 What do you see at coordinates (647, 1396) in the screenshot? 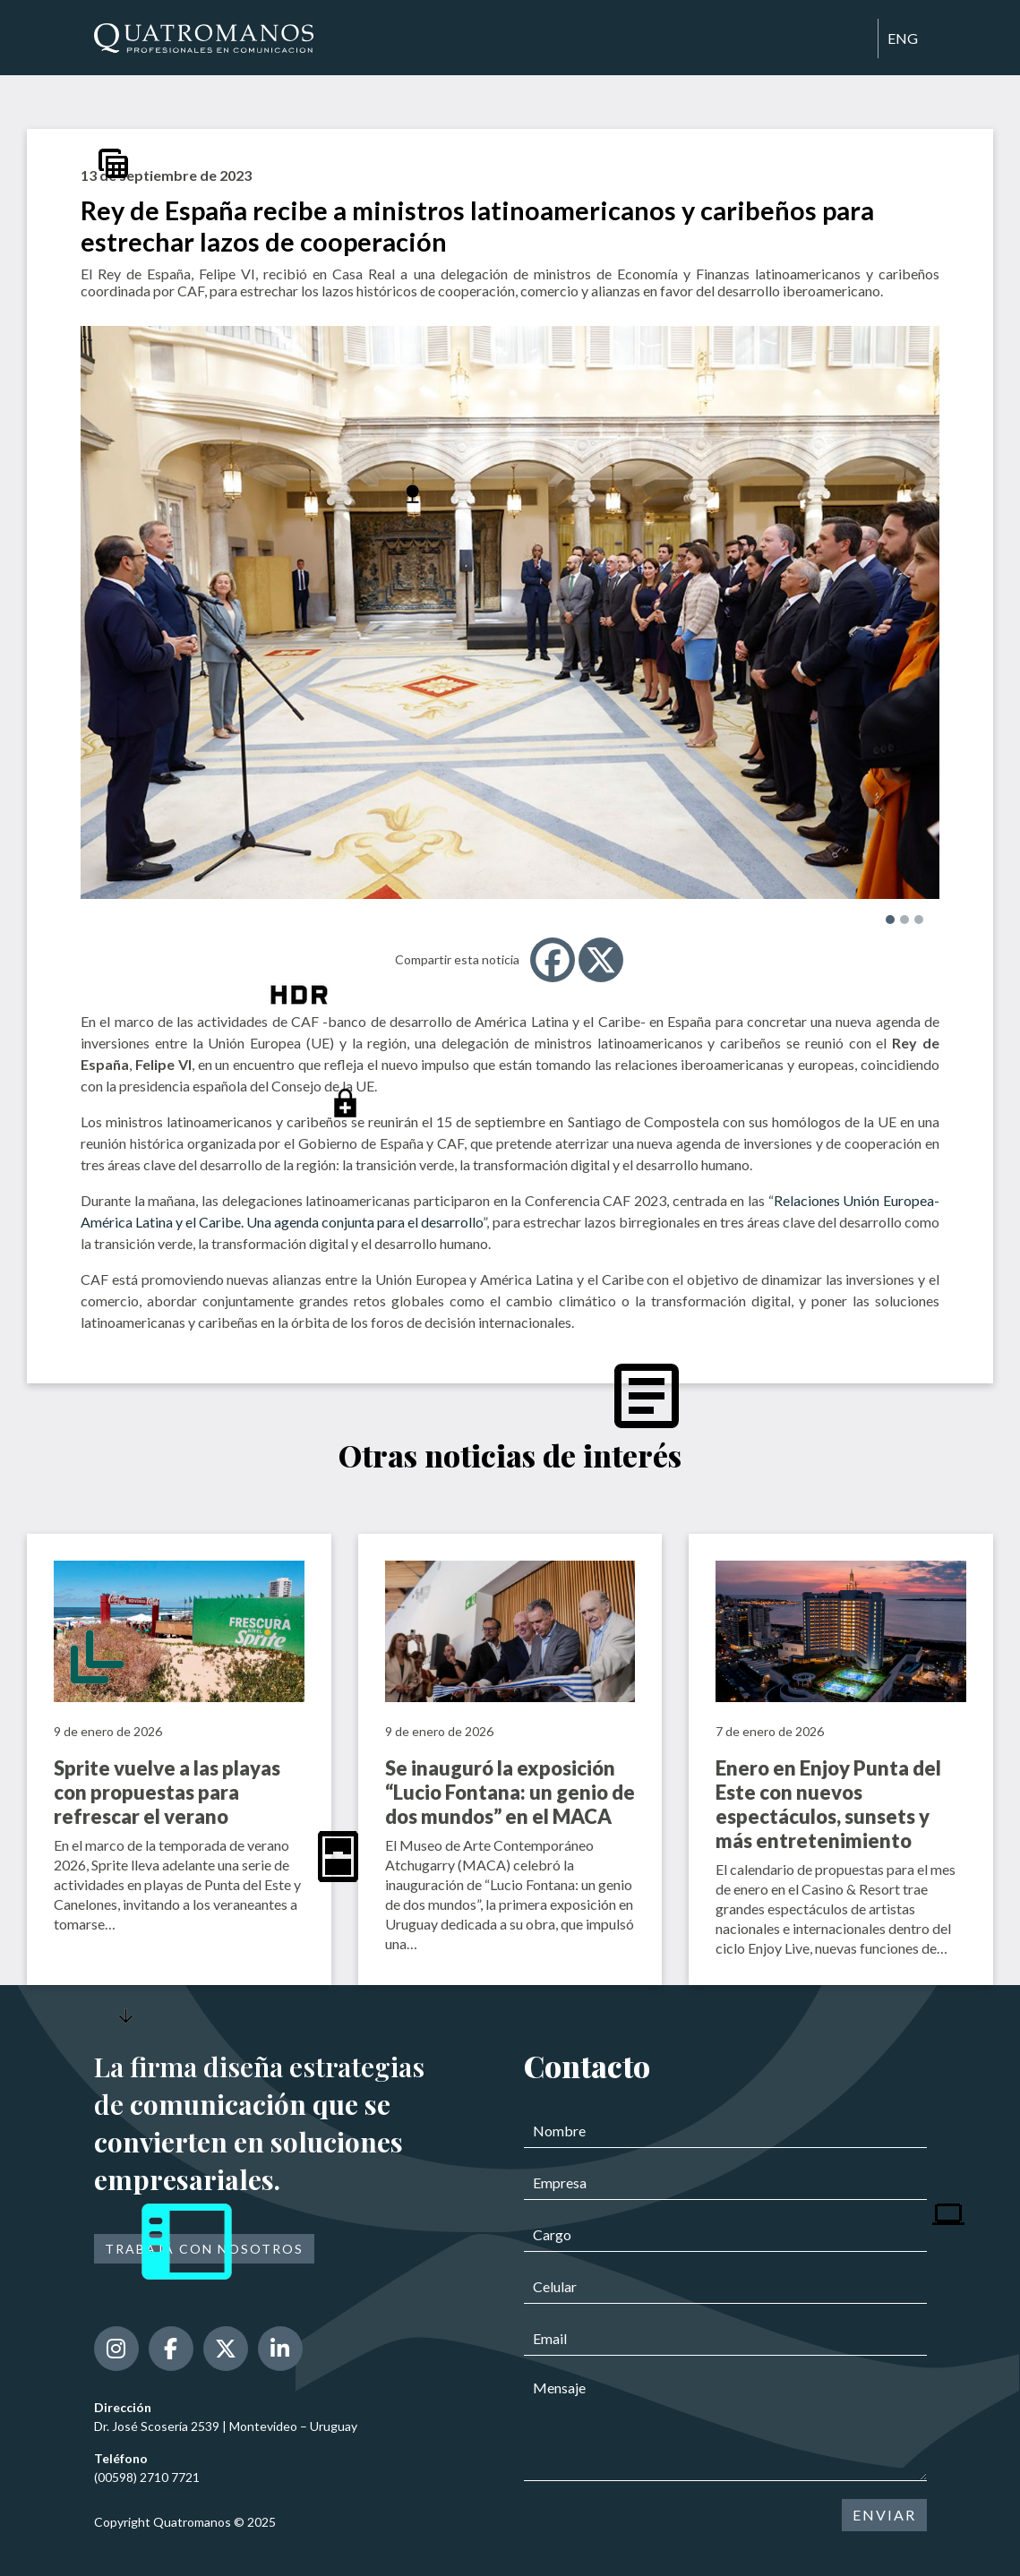
I see `view article or document` at bounding box center [647, 1396].